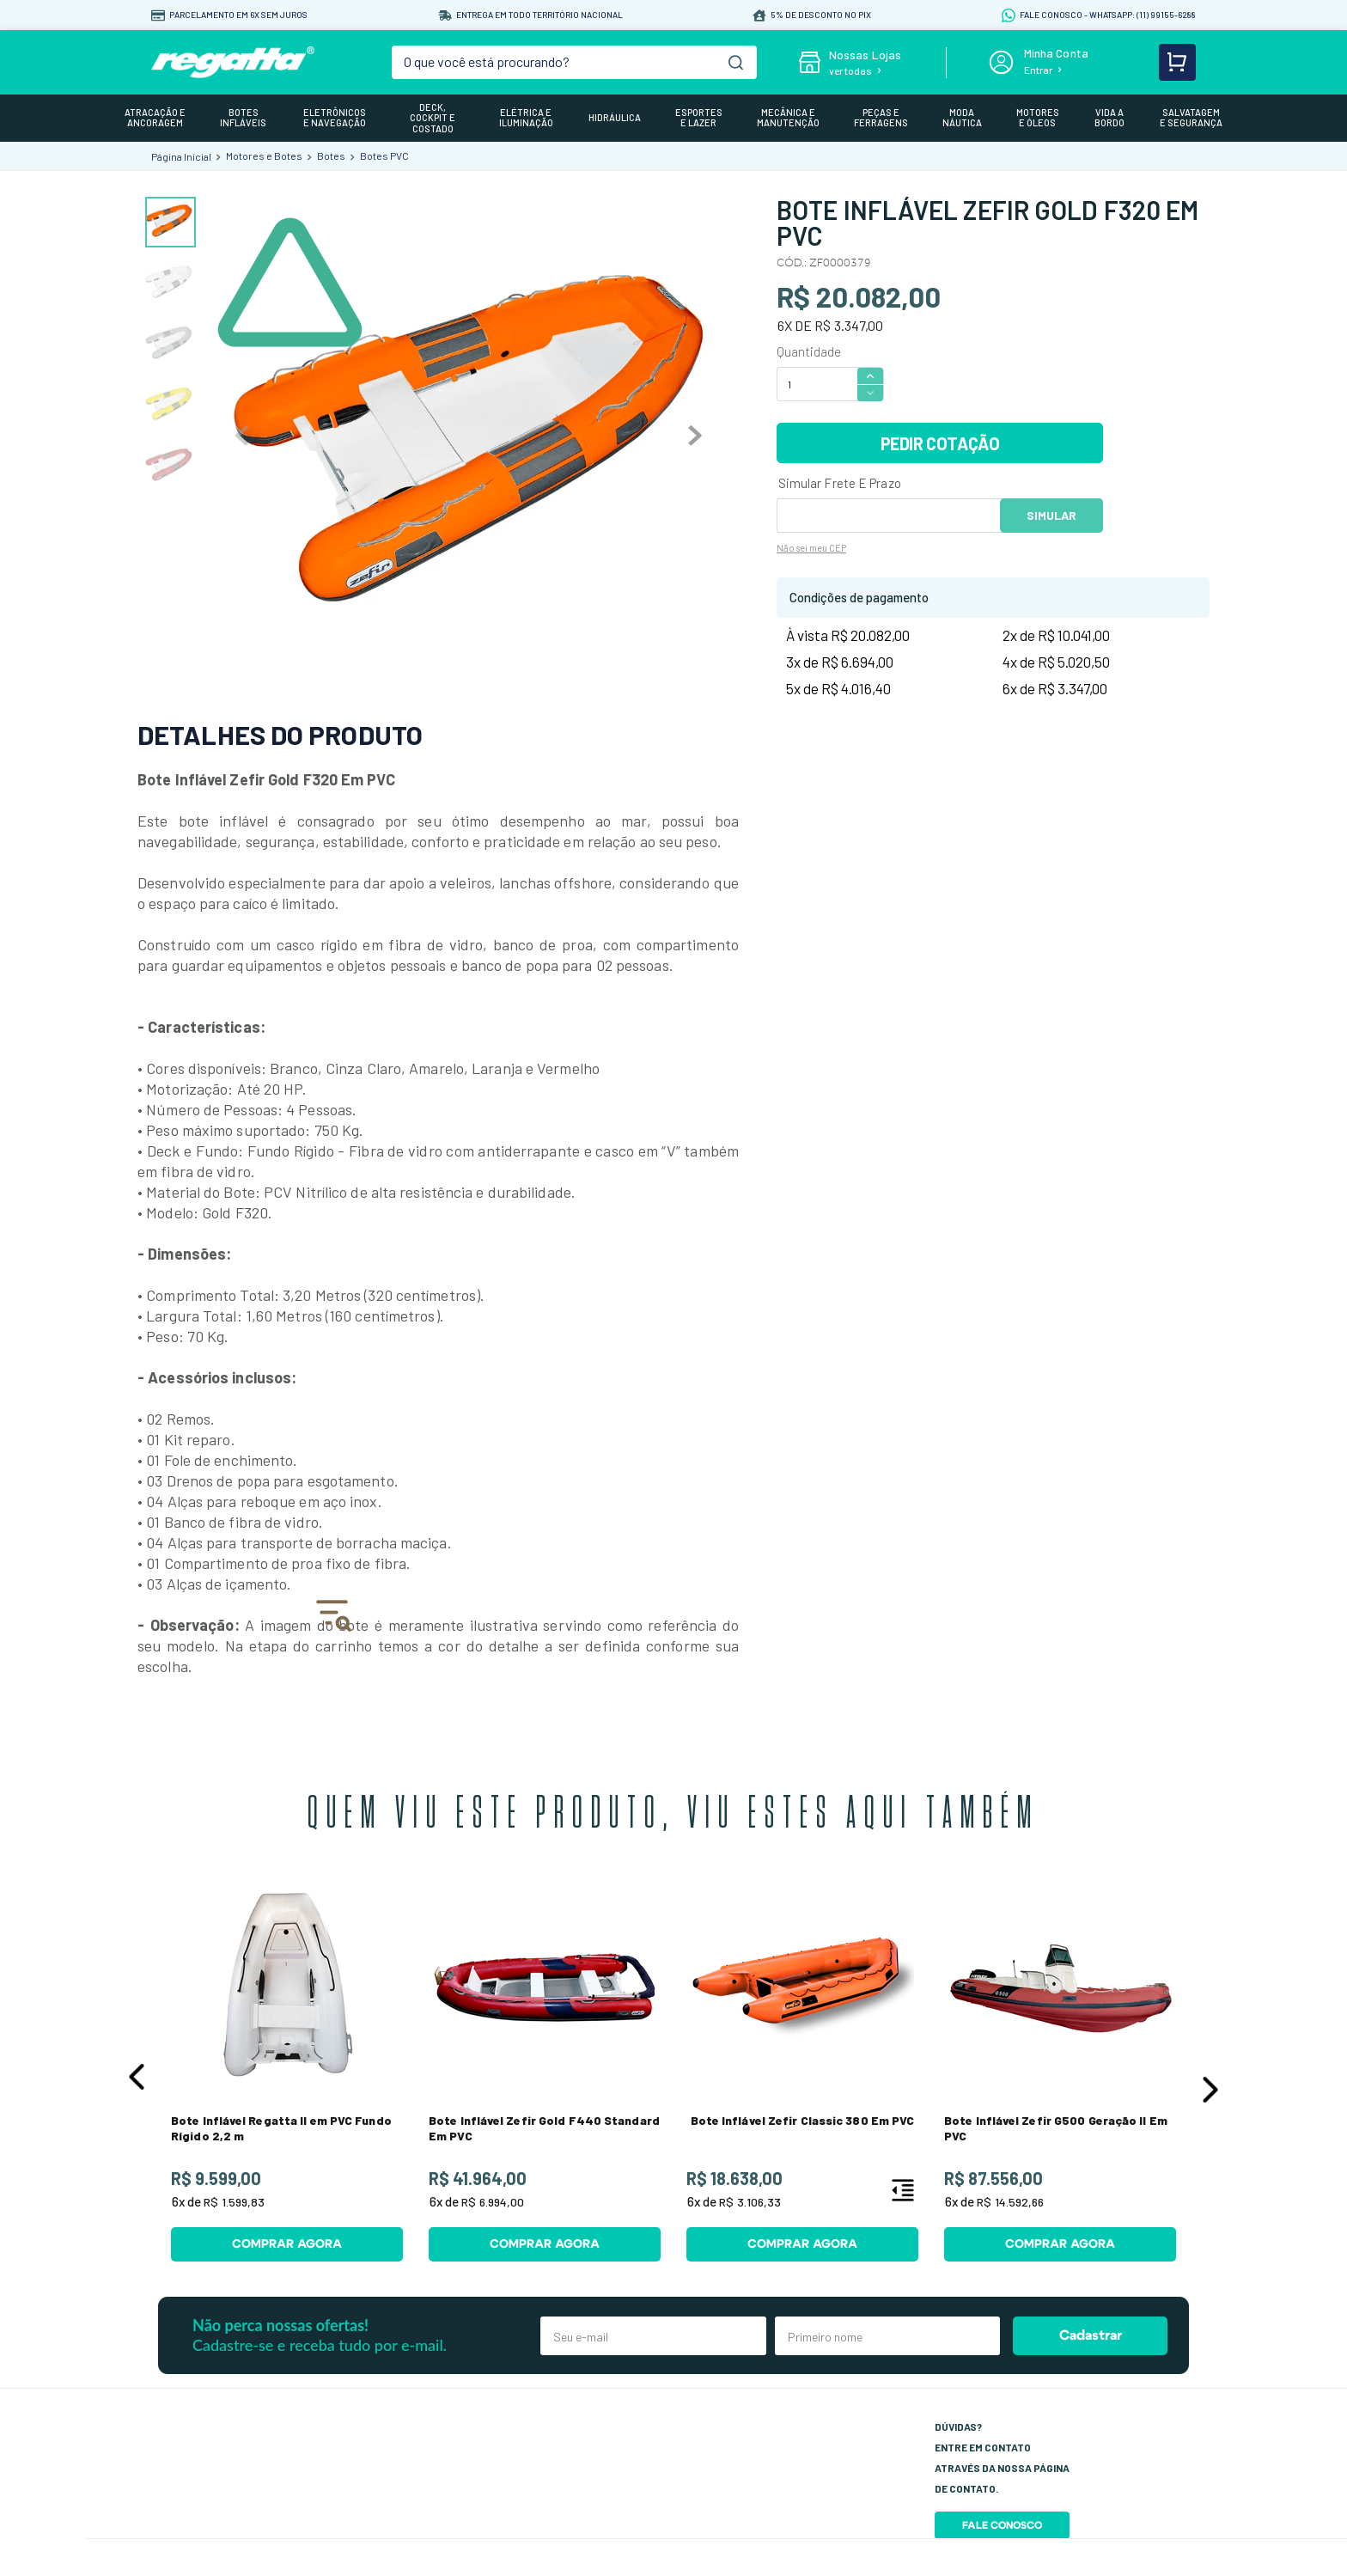 Image resolution: width=1347 pixels, height=2576 pixels. Describe the element at coordinates (290, 284) in the screenshot. I see `indicates a warning or caution state` at that location.